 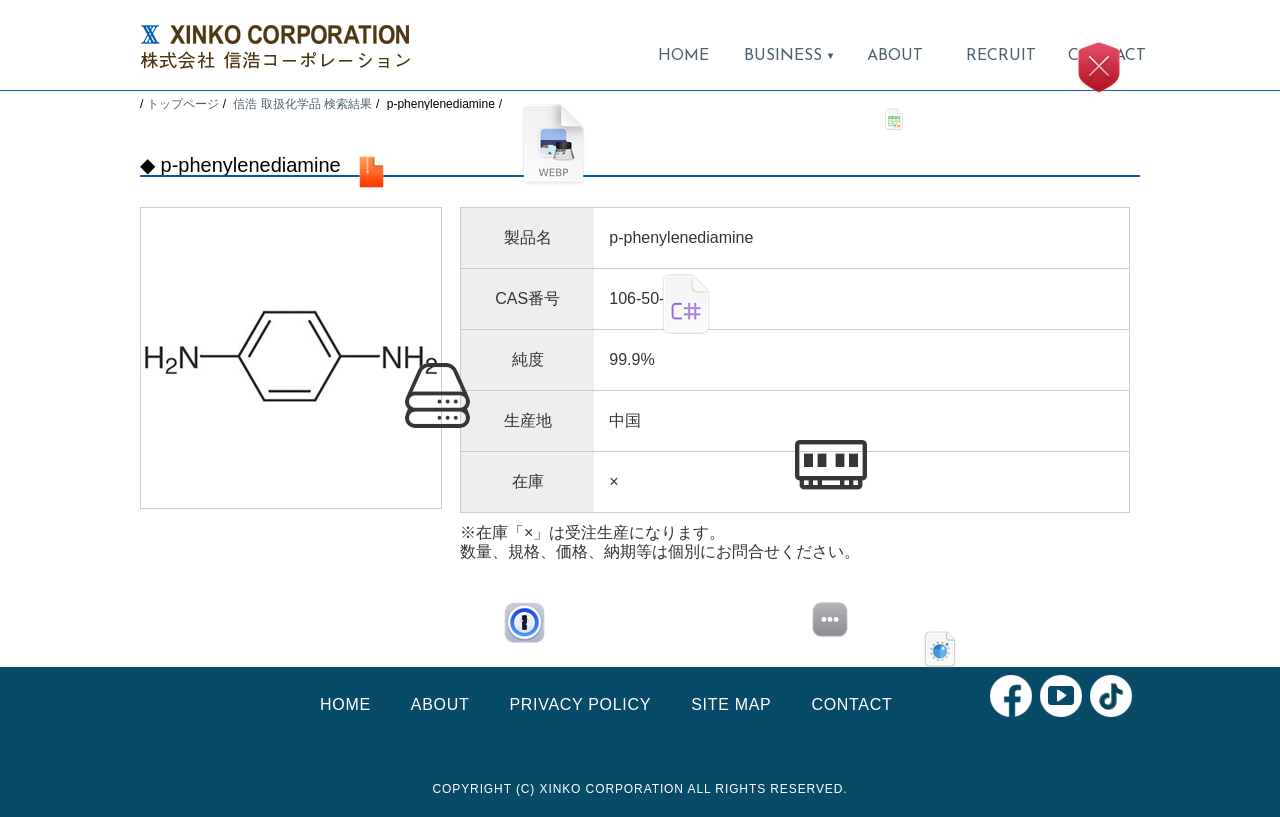 What do you see at coordinates (524, 622) in the screenshot?
I see `open 1Password to access saved passwords` at bounding box center [524, 622].